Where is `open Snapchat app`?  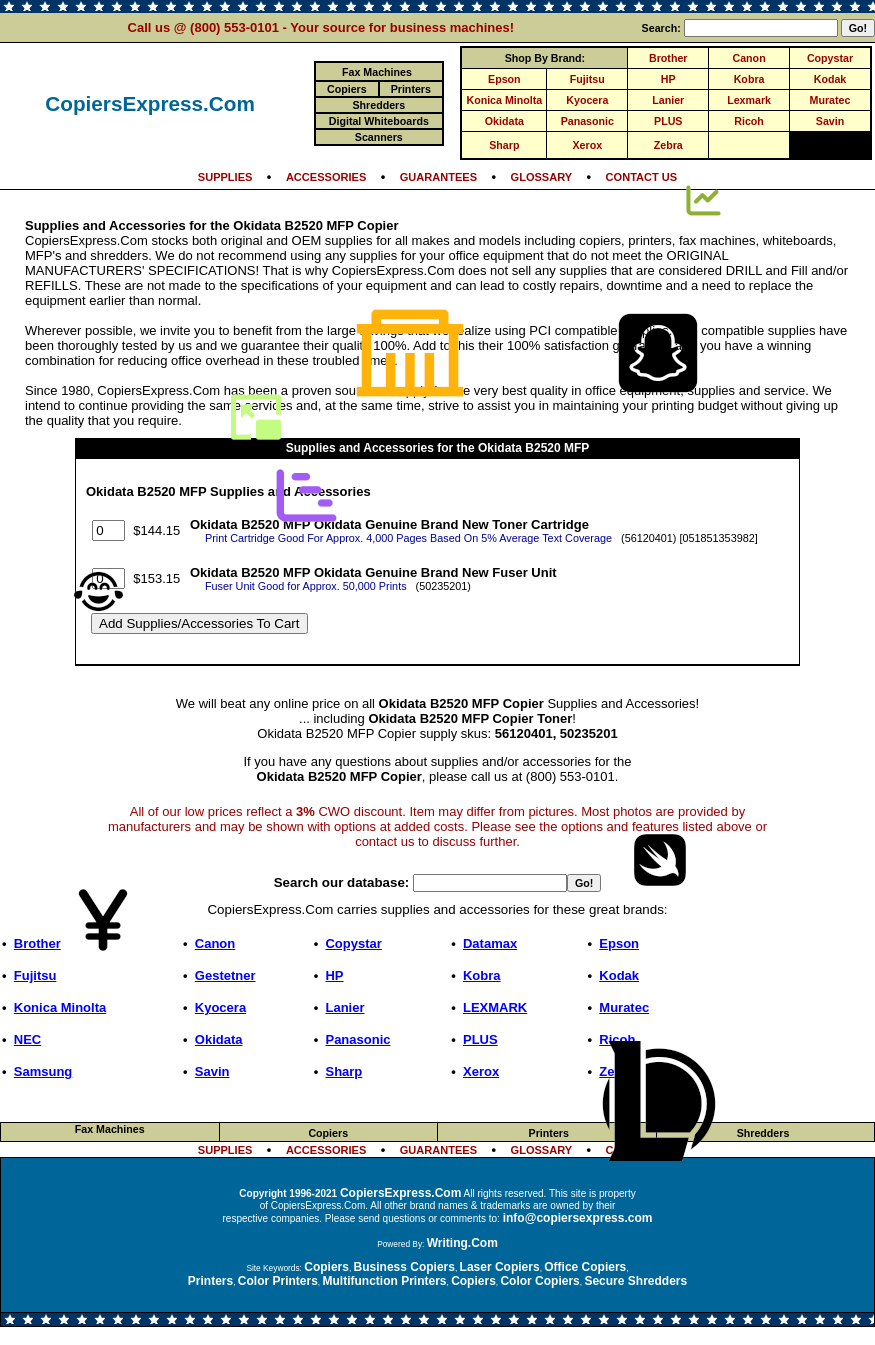 open Snapchat app is located at coordinates (658, 353).